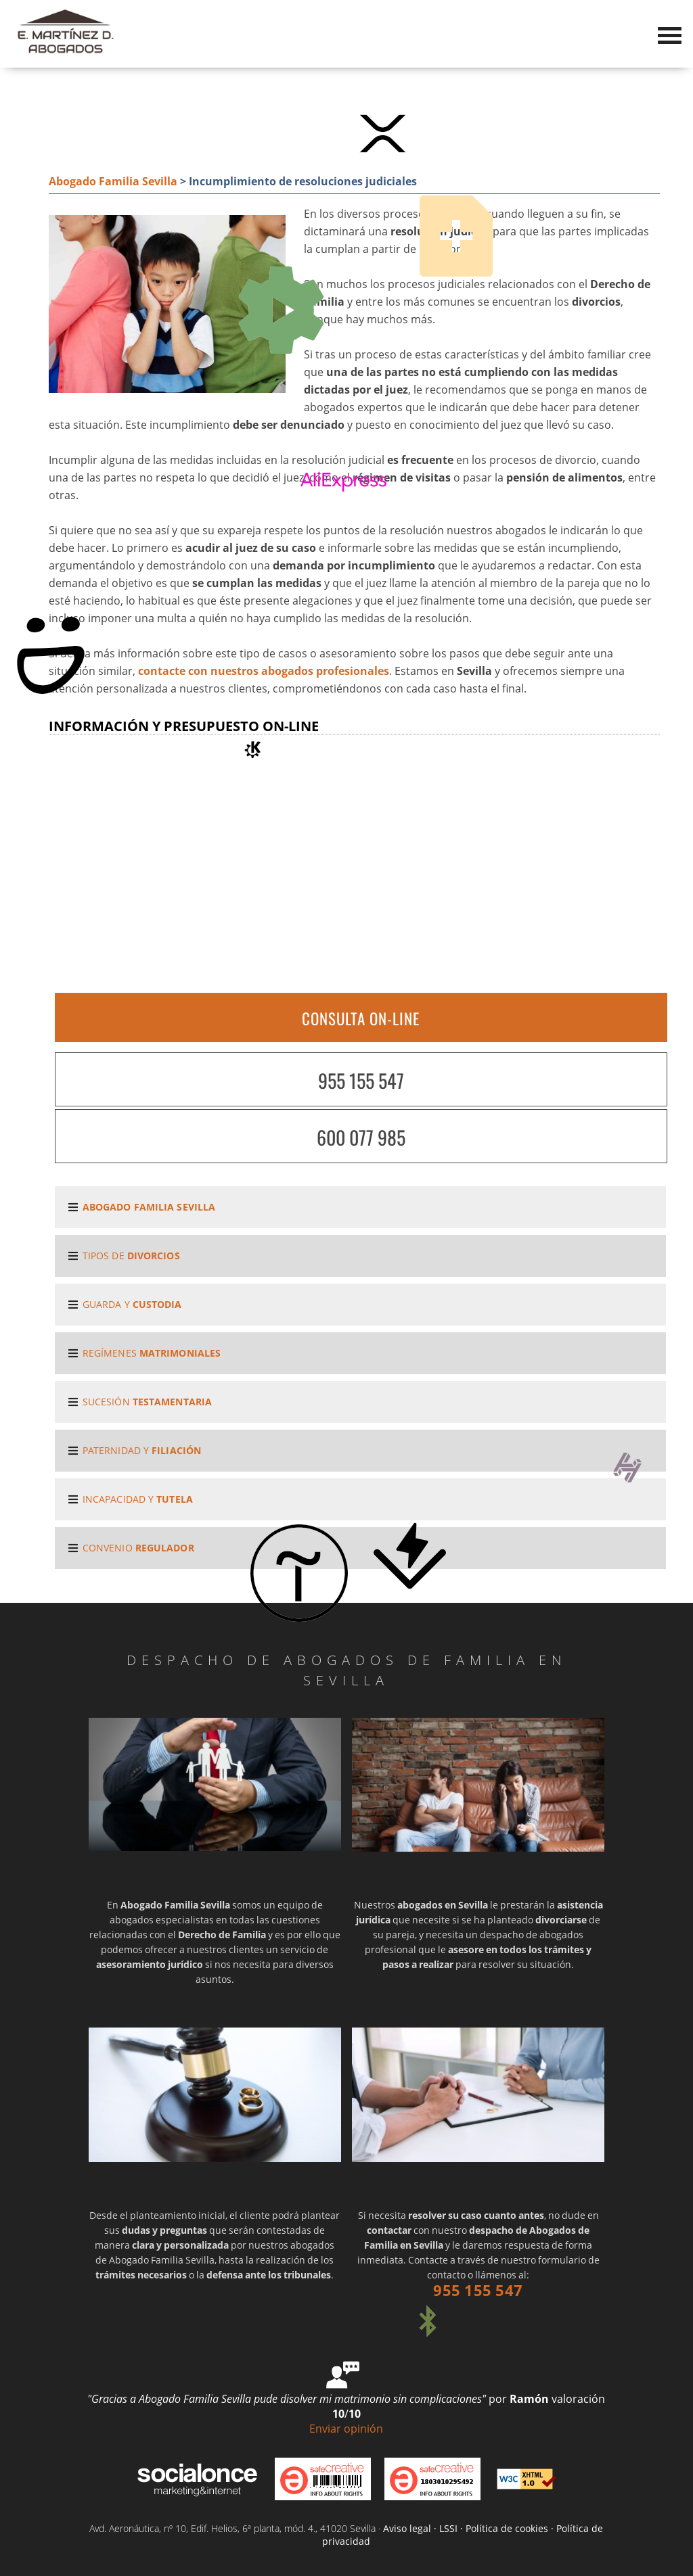 Image resolution: width=693 pixels, height=2576 pixels. Describe the element at coordinates (428, 2321) in the screenshot. I see `bluetooth connectivity status` at that location.